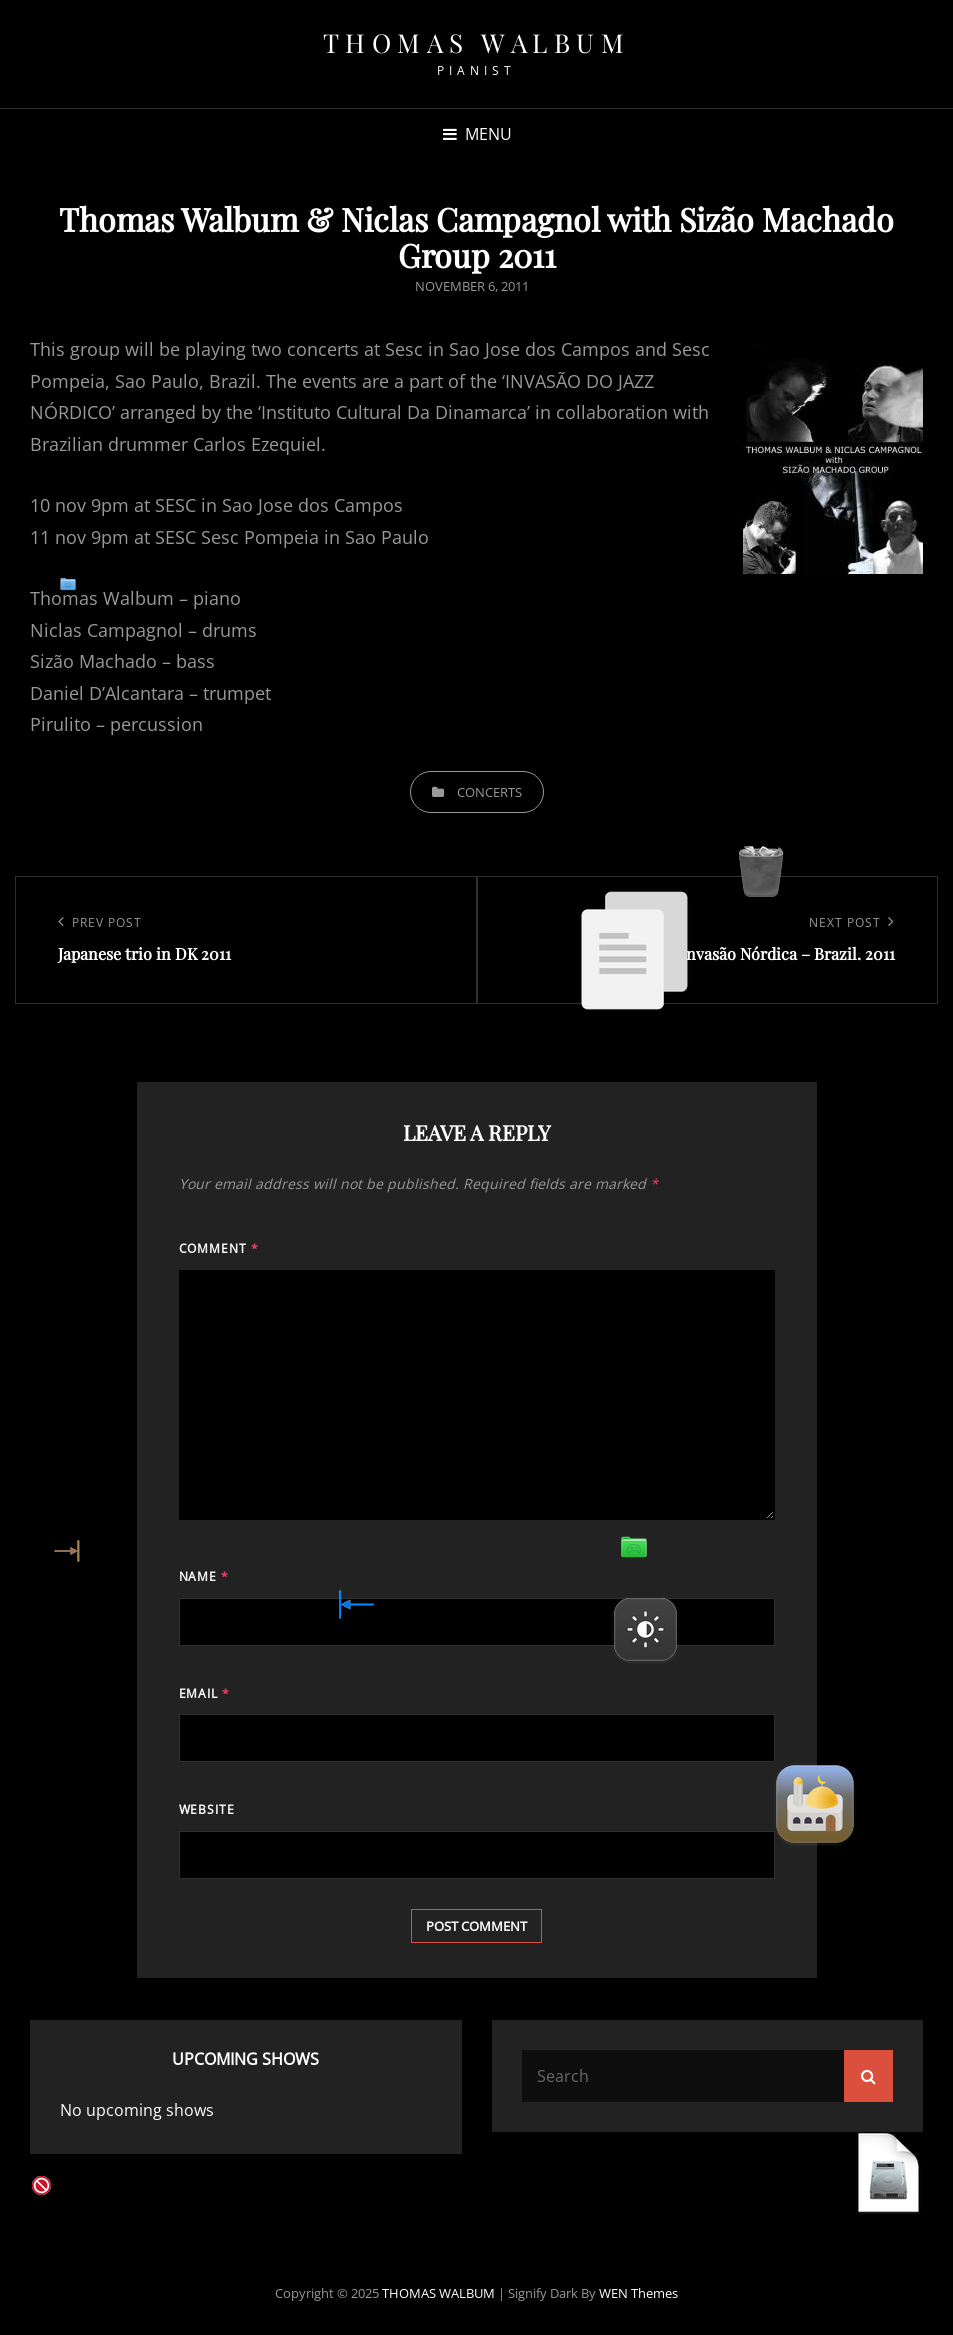 Image resolution: width=953 pixels, height=2335 pixels. What do you see at coordinates (645, 1630) in the screenshot?
I see `toggle night light or night shift mode` at bounding box center [645, 1630].